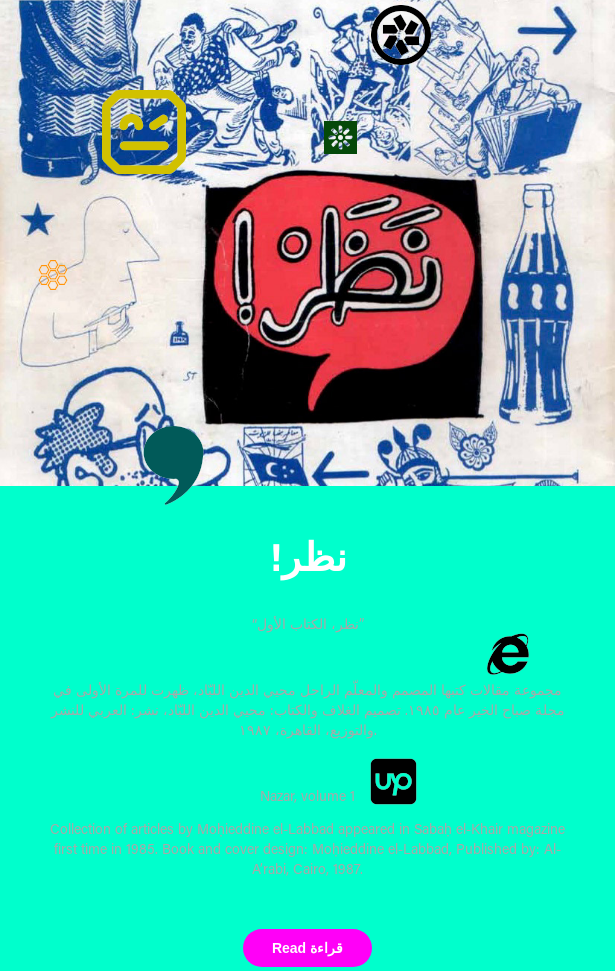 This screenshot has width=615, height=971. I want to click on robot framework logo, so click(144, 132).